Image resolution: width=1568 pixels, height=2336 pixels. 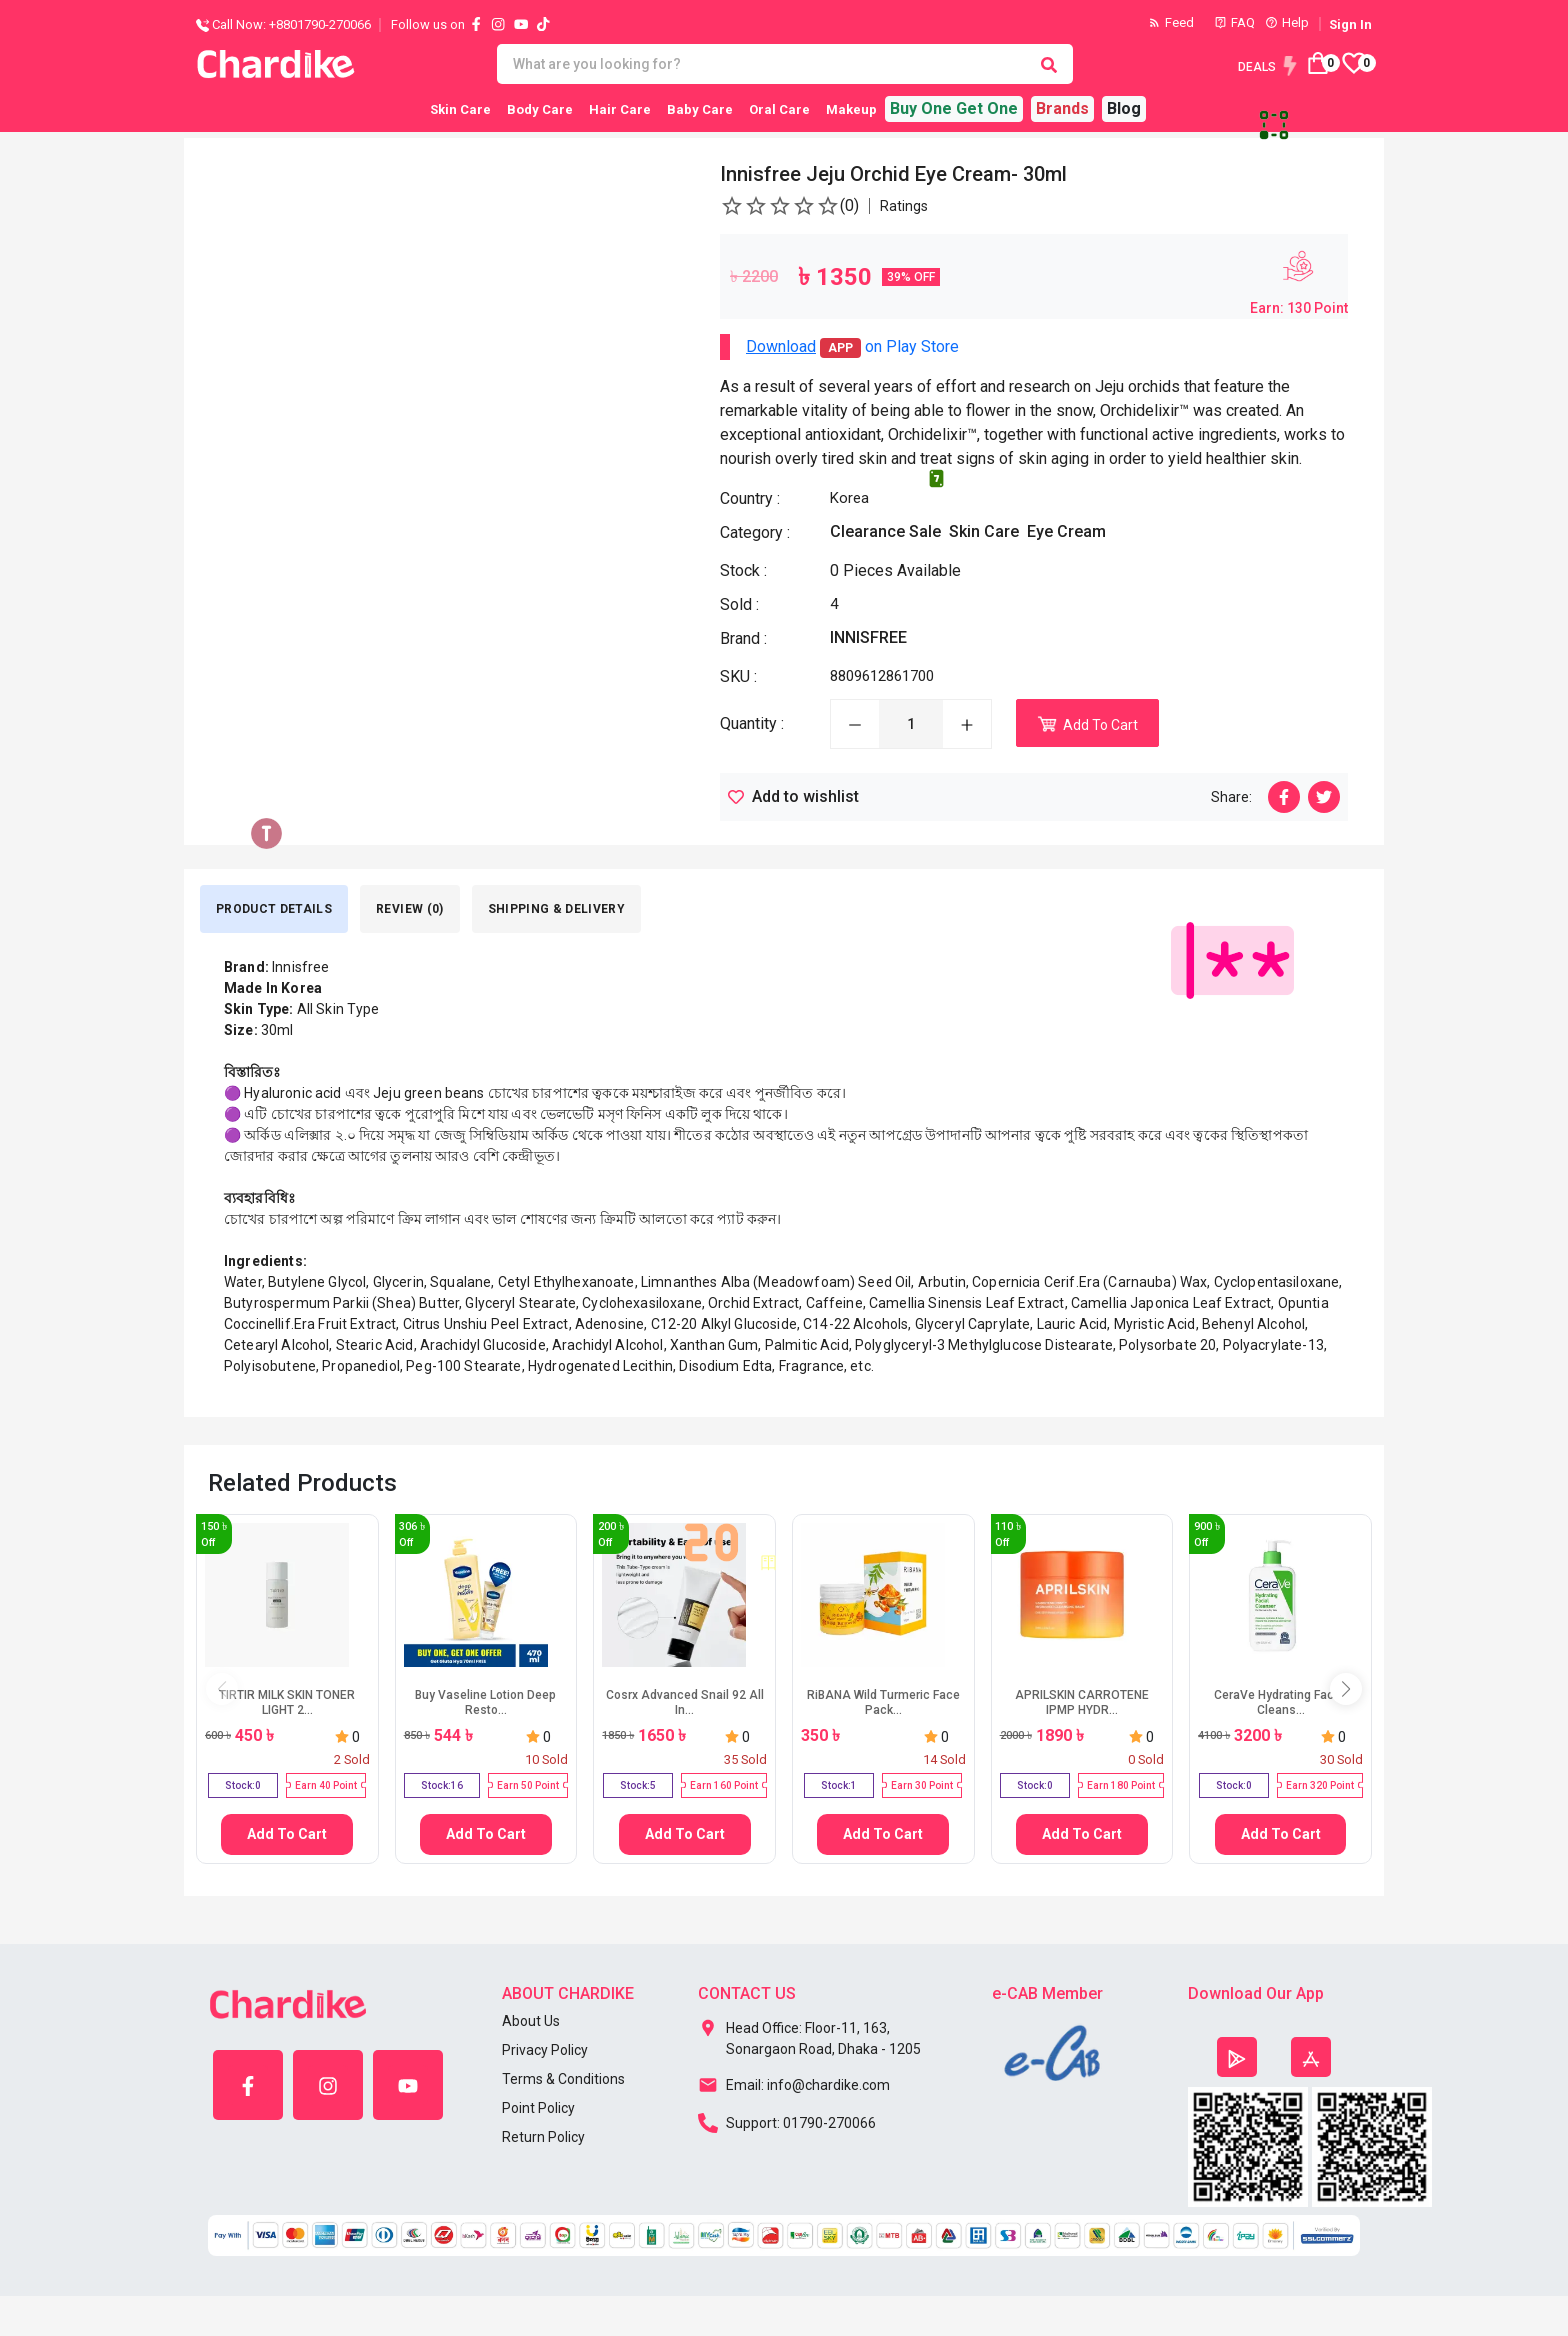 What do you see at coordinates (711, 1542) in the screenshot?
I see `indicates 20 items or notifications` at bounding box center [711, 1542].